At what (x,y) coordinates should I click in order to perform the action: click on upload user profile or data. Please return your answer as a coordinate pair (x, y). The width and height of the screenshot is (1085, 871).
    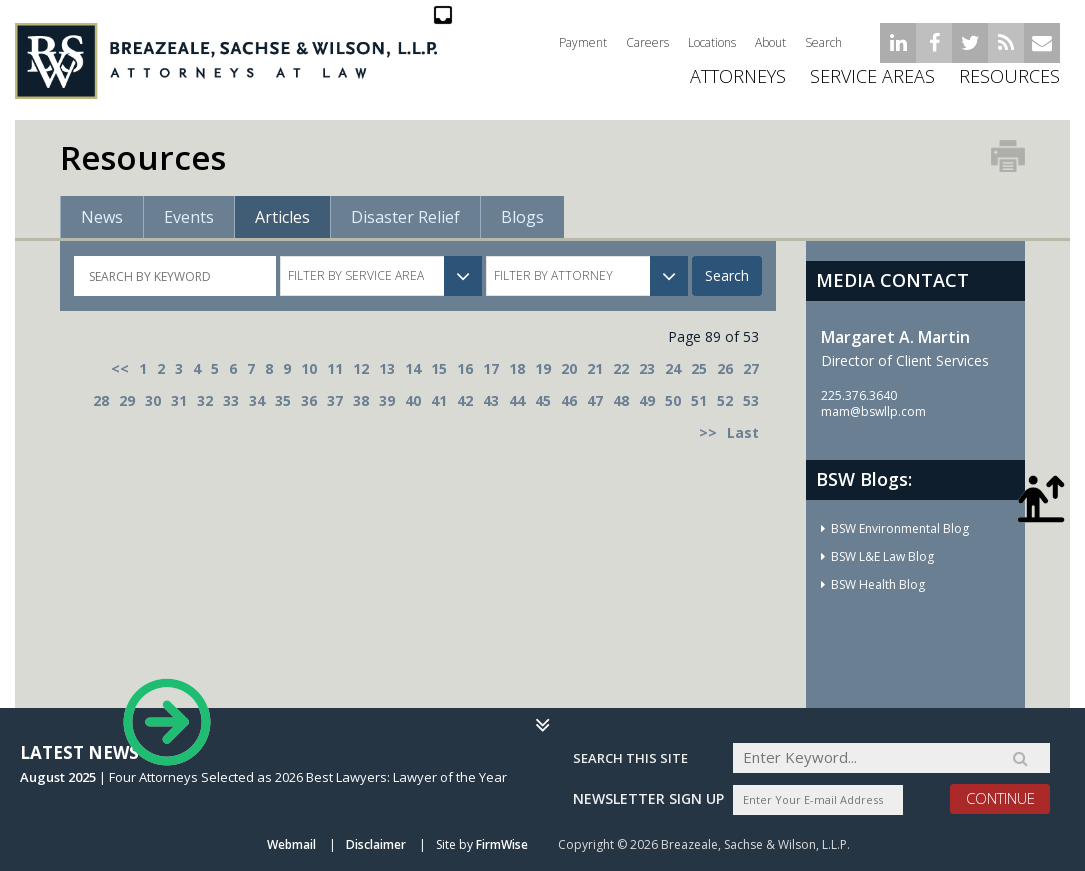
    Looking at the image, I should click on (1041, 499).